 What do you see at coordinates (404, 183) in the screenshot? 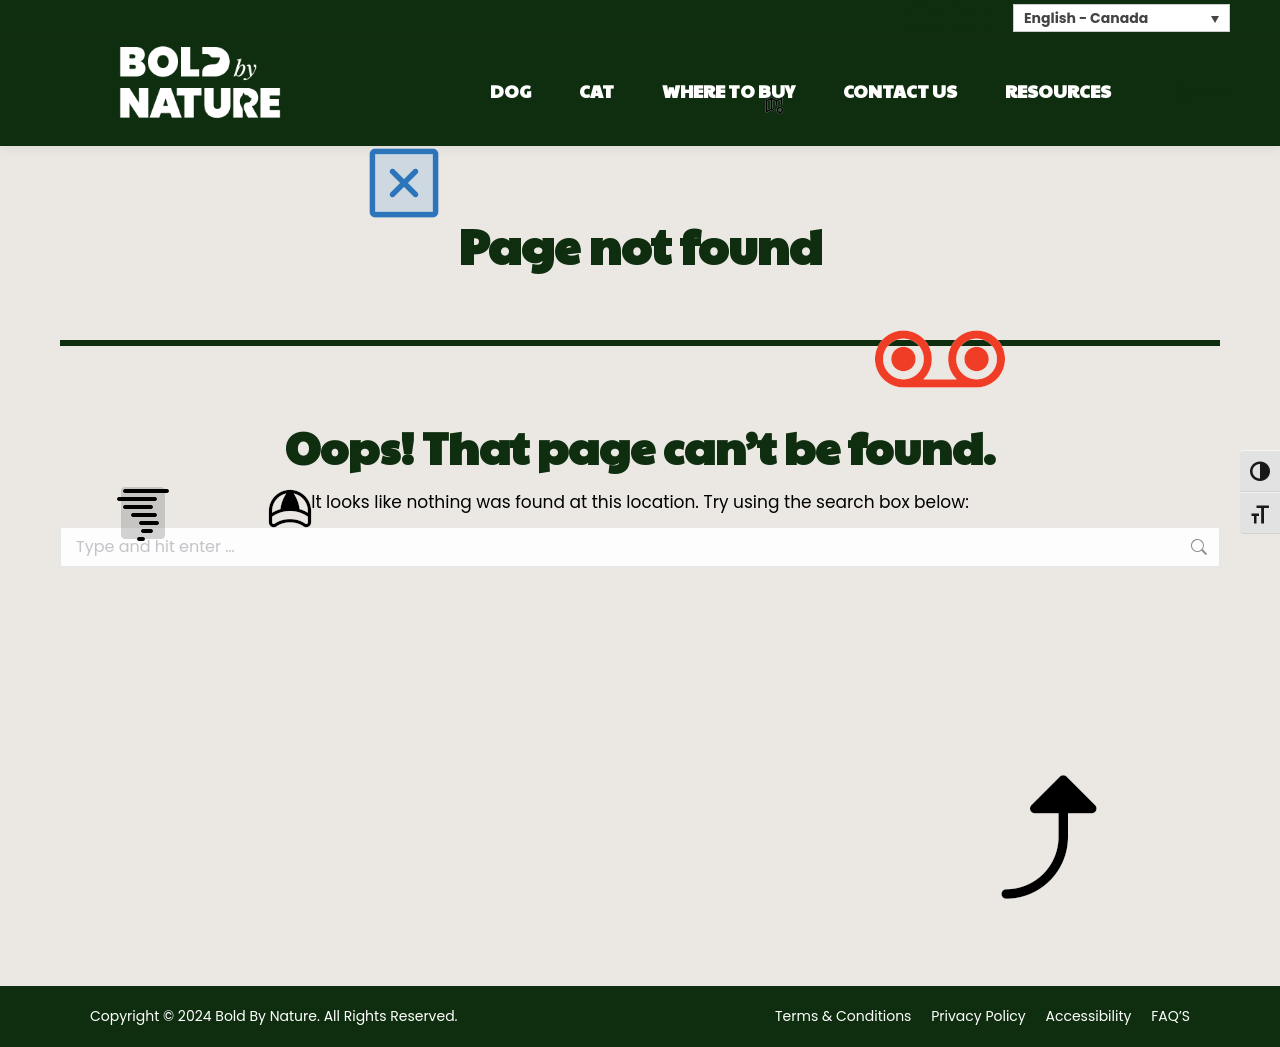
I see `close or dismiss a dialog box` at bounding box center [404, 183].